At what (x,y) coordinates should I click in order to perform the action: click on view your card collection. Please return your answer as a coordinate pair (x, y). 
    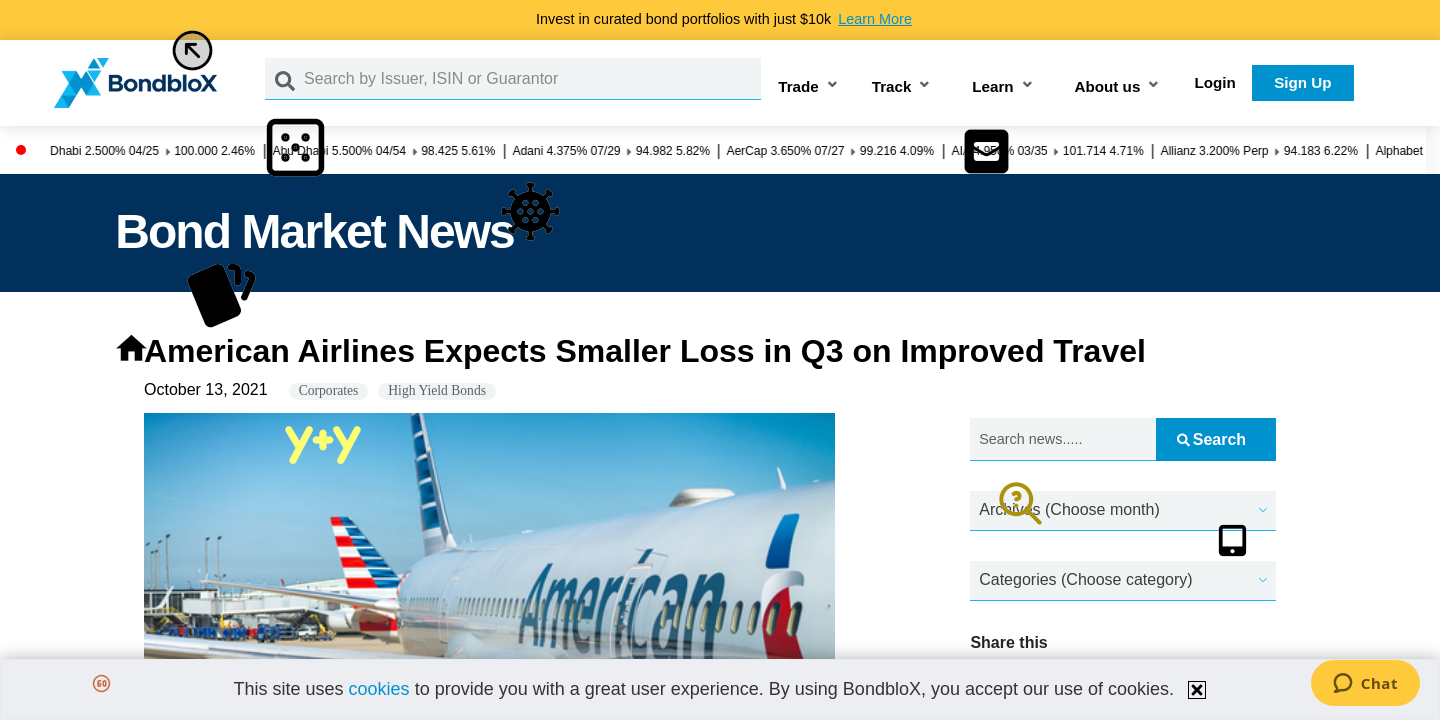
    Looking at the image, I should click on (221, 294).